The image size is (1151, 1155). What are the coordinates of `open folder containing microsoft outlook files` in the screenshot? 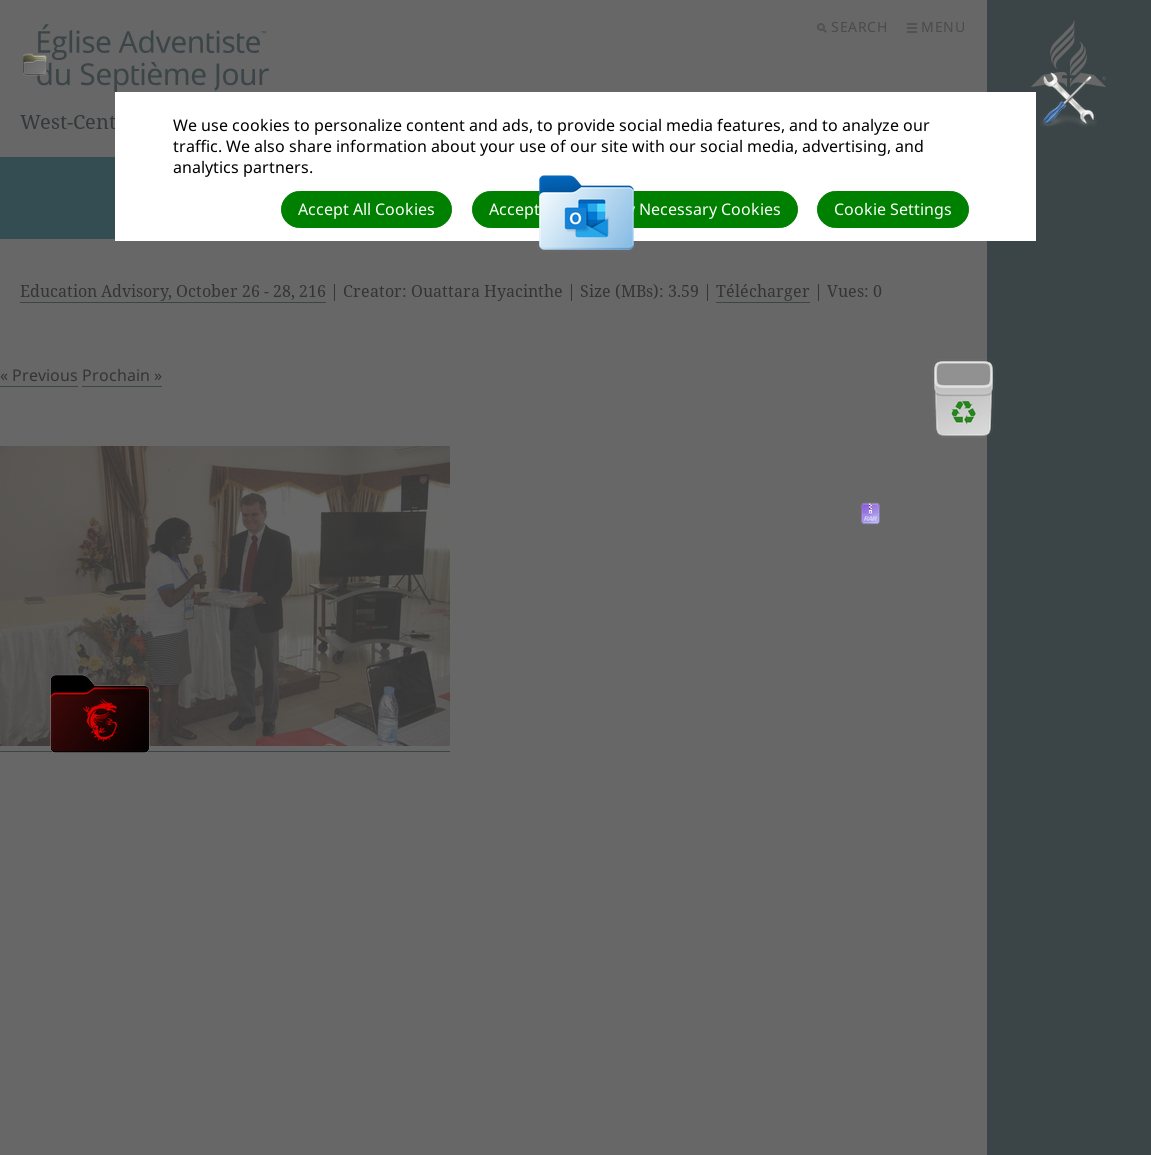 It's located at (586, 215).